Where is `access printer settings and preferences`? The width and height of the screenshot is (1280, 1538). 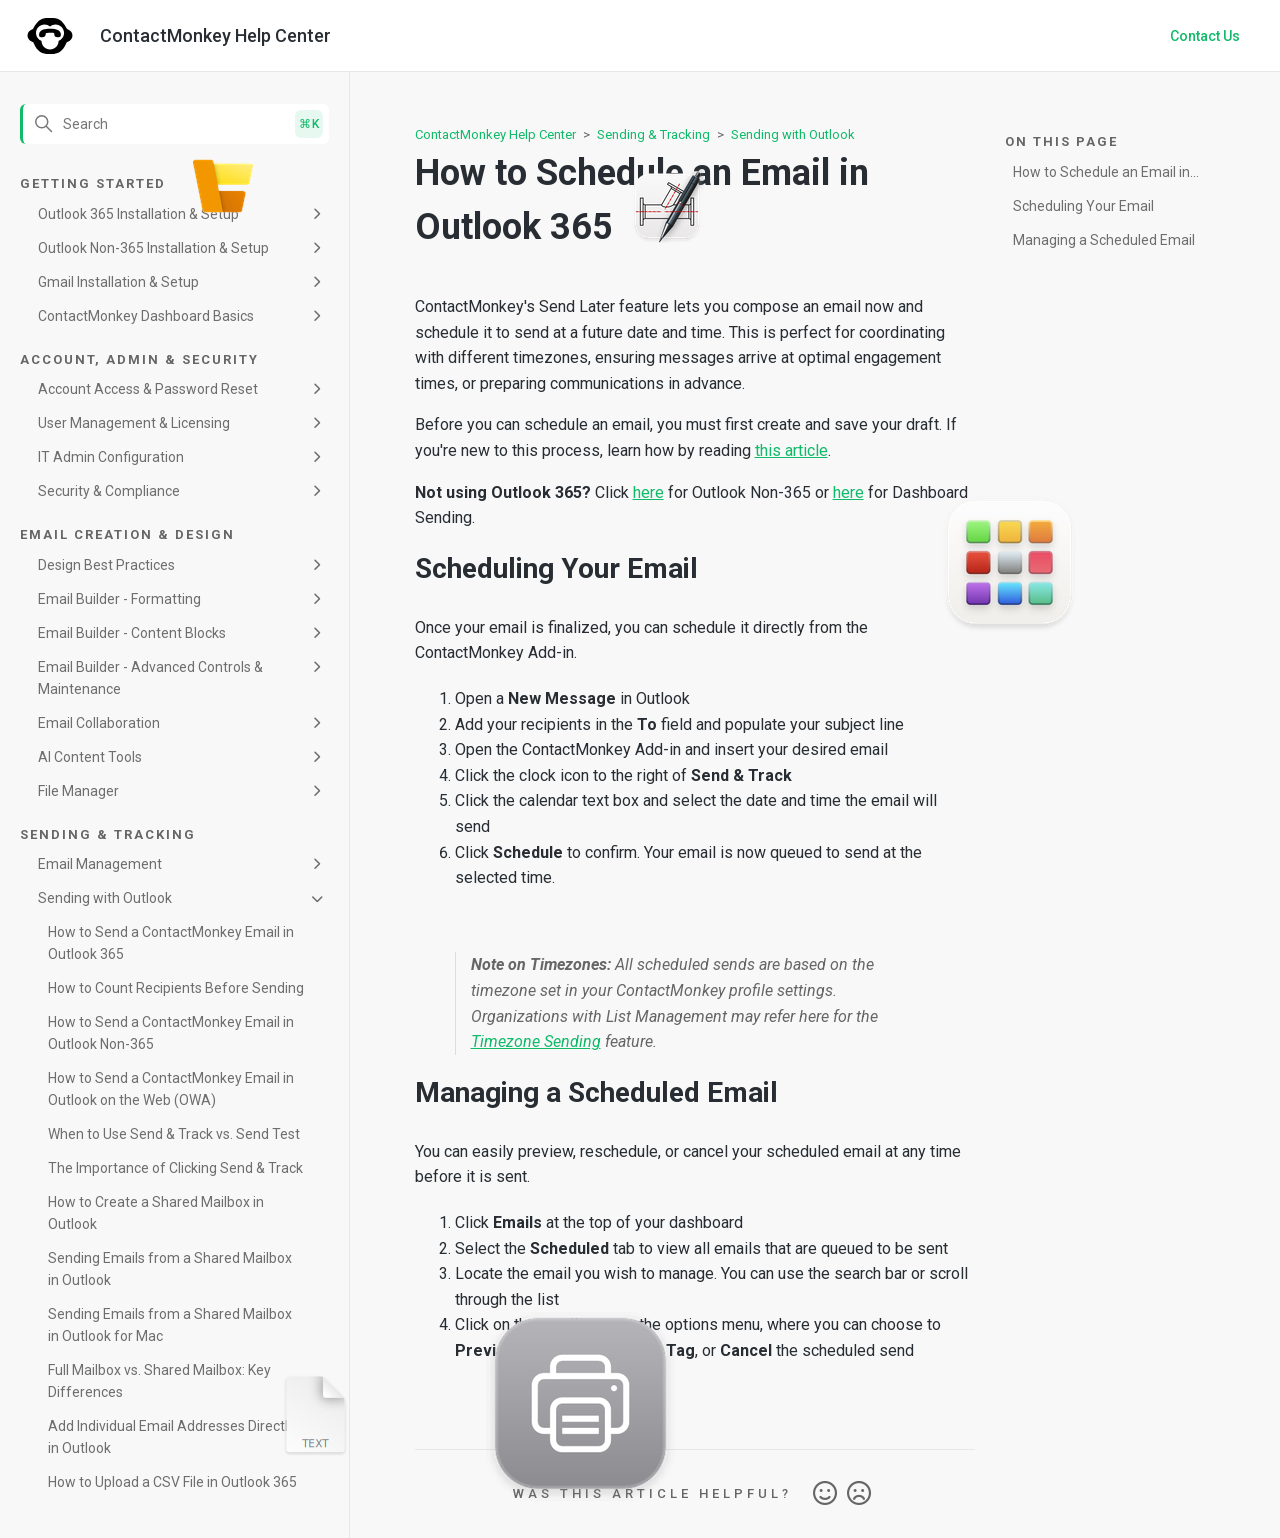 access printer settings and preferences is located at coordinates (580, 1406).